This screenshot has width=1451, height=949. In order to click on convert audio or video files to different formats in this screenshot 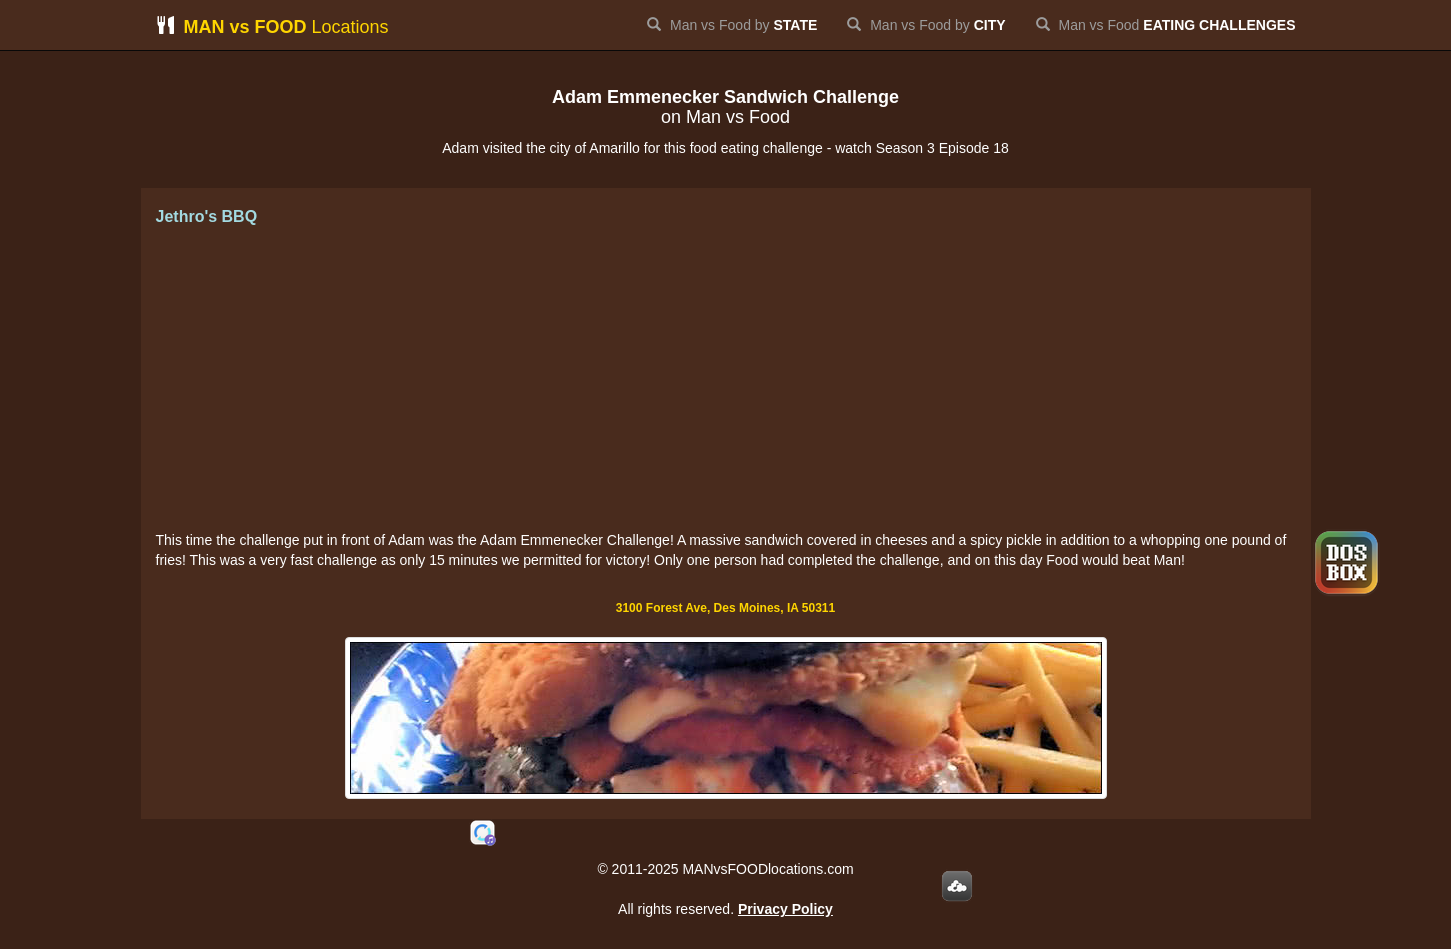, I will do `click(482, 832)`.